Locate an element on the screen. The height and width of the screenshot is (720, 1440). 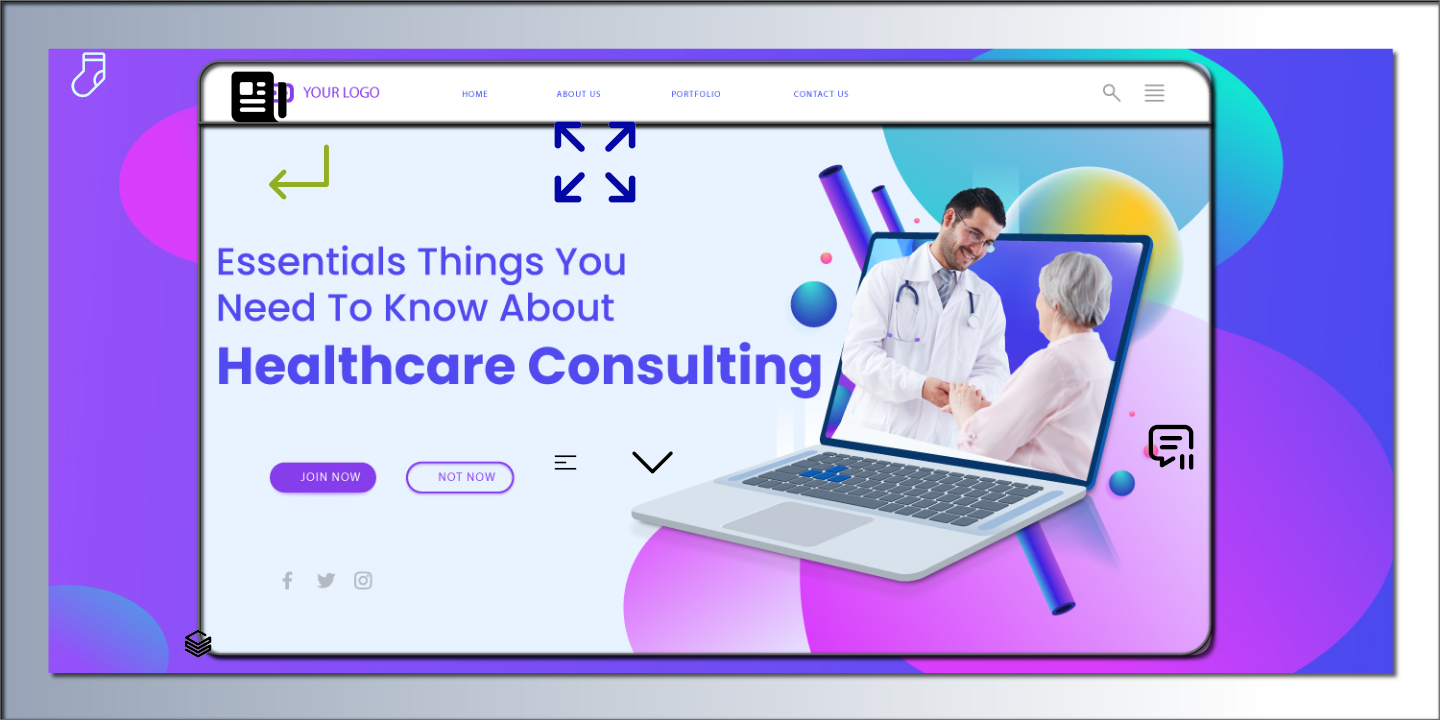
view news articles or updates is located at coordinates (259, 97).